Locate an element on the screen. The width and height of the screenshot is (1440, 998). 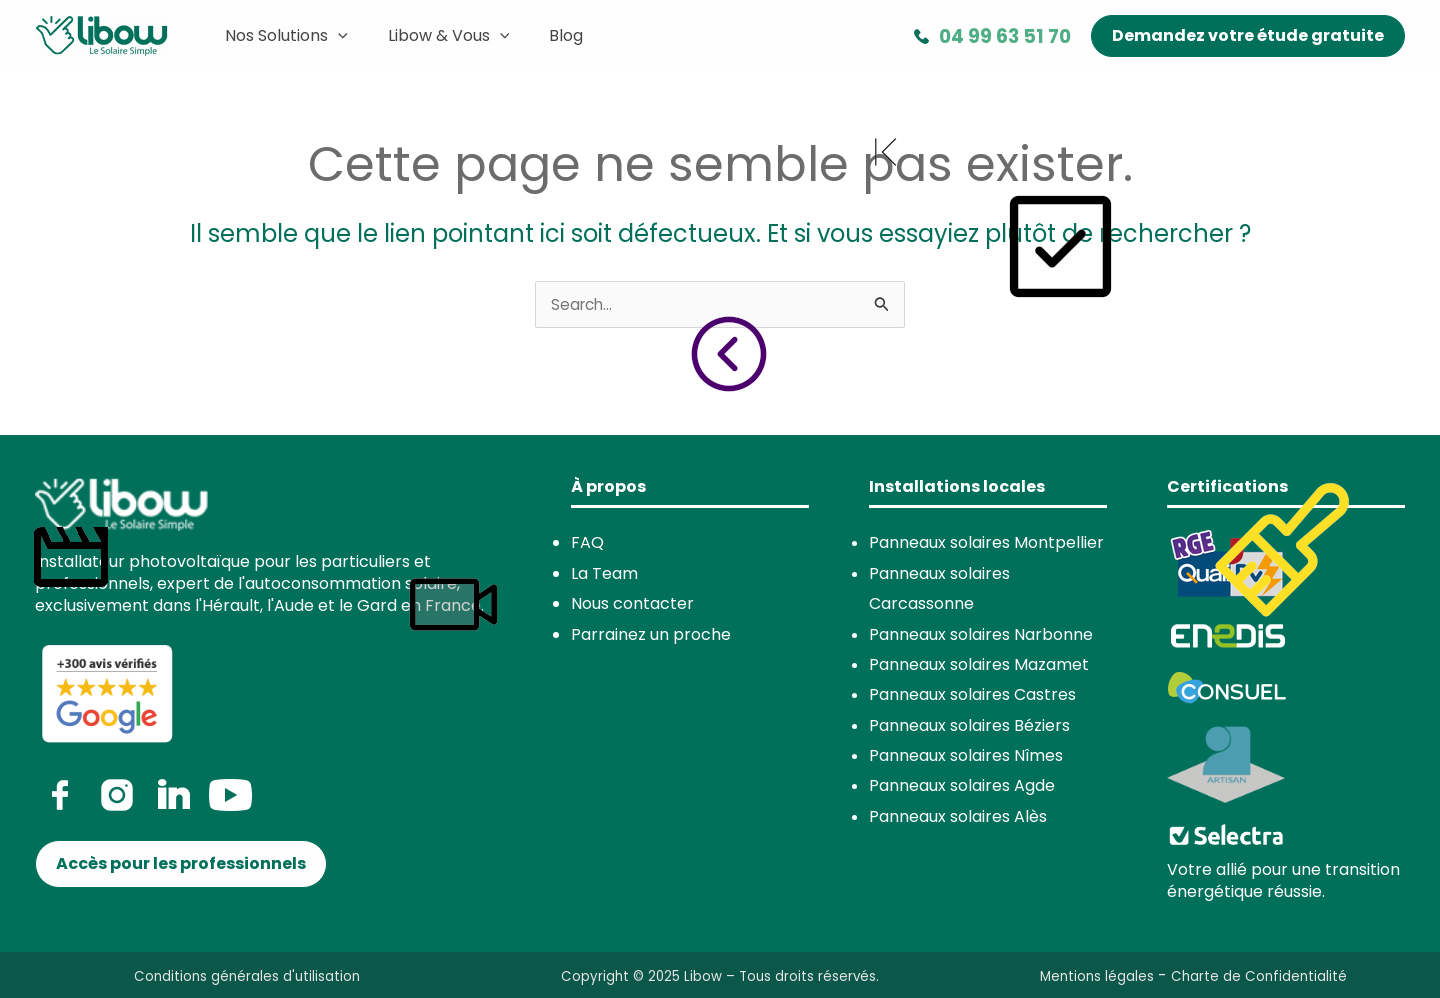
start a video call is located at coordinates (450, 604).